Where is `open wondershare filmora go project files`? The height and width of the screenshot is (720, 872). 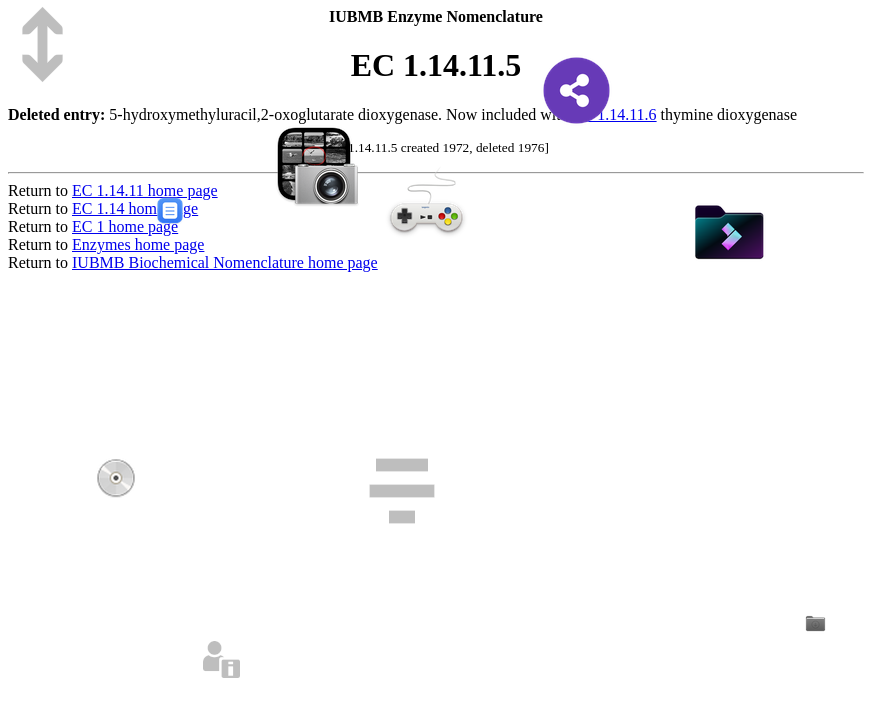
open wondershare filmora go project files is located at coordinates (729, 234).